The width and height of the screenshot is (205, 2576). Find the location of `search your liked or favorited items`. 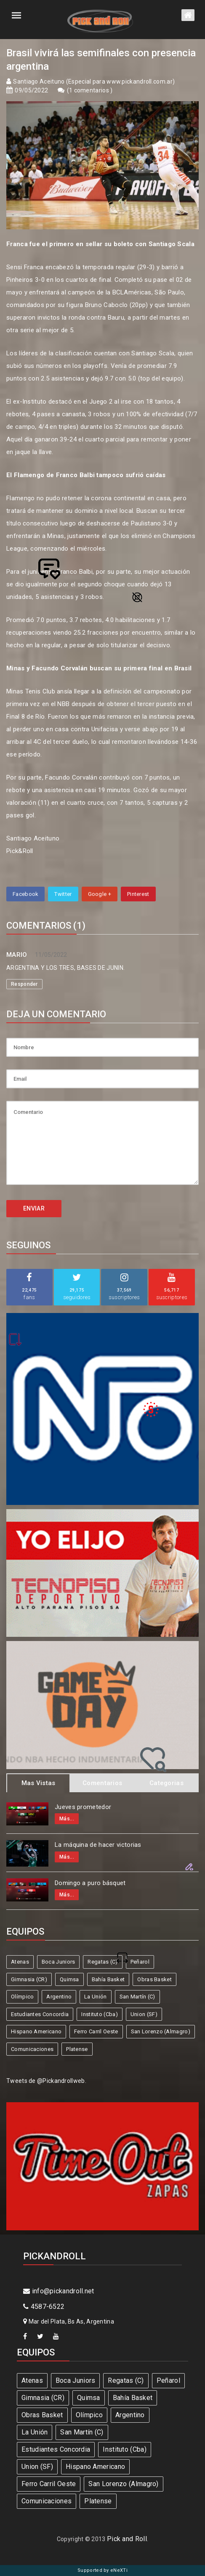

search your liked or favorited items is located at coordinates (152, 1758).